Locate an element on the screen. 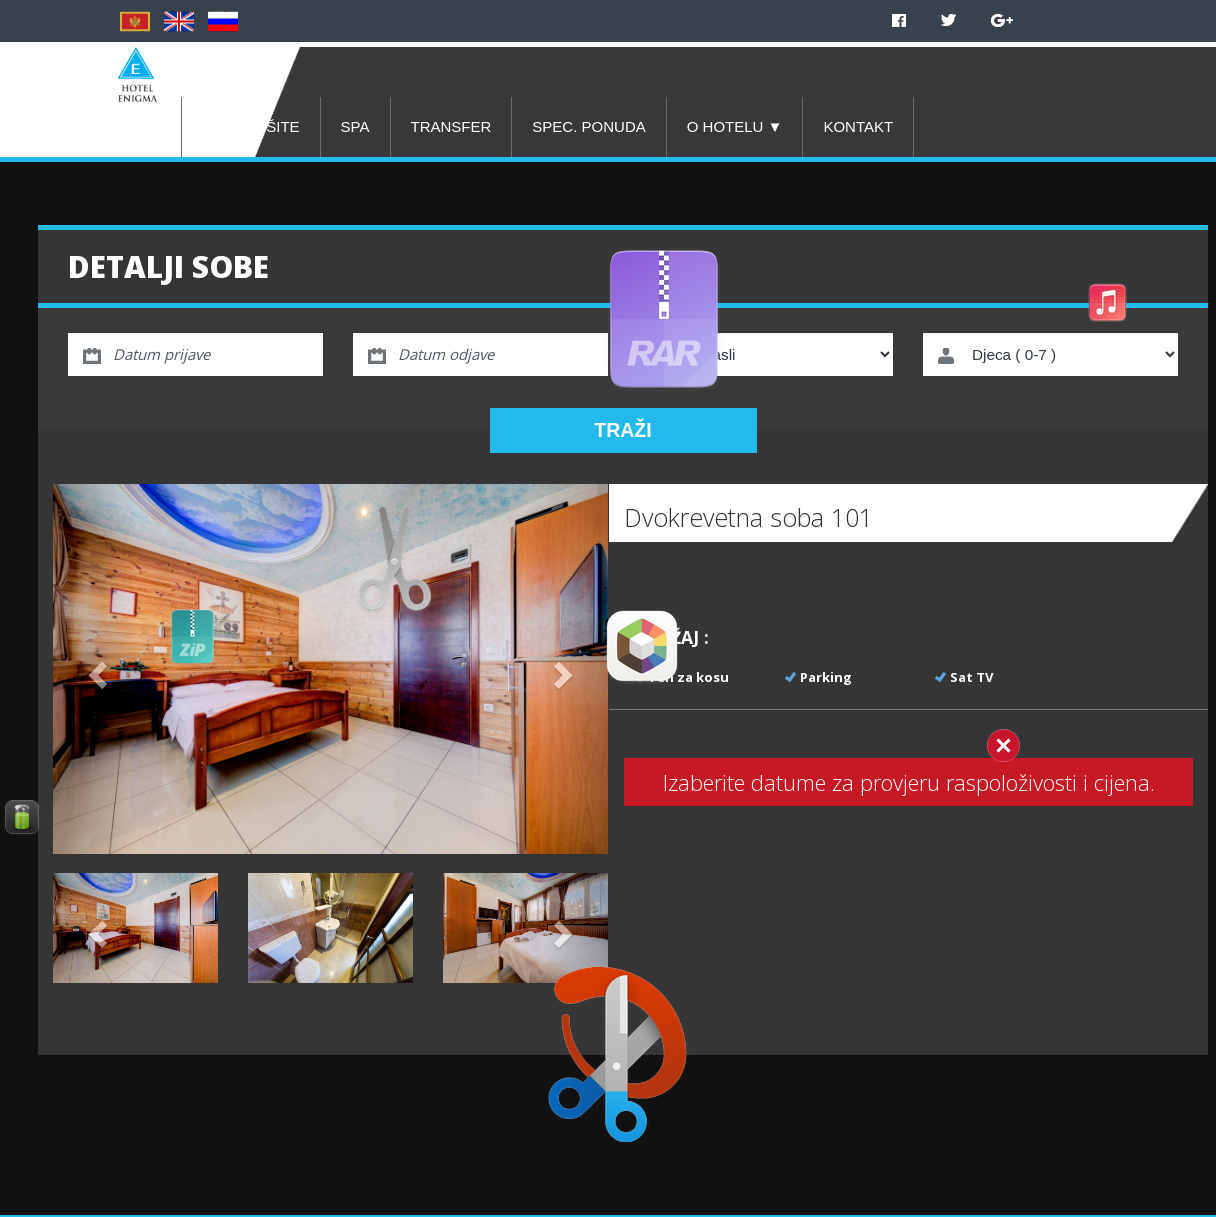 Image resolution: width=1216 pixels, height=1217 pixels. open the music player app is located at coordinates (1107, 302).